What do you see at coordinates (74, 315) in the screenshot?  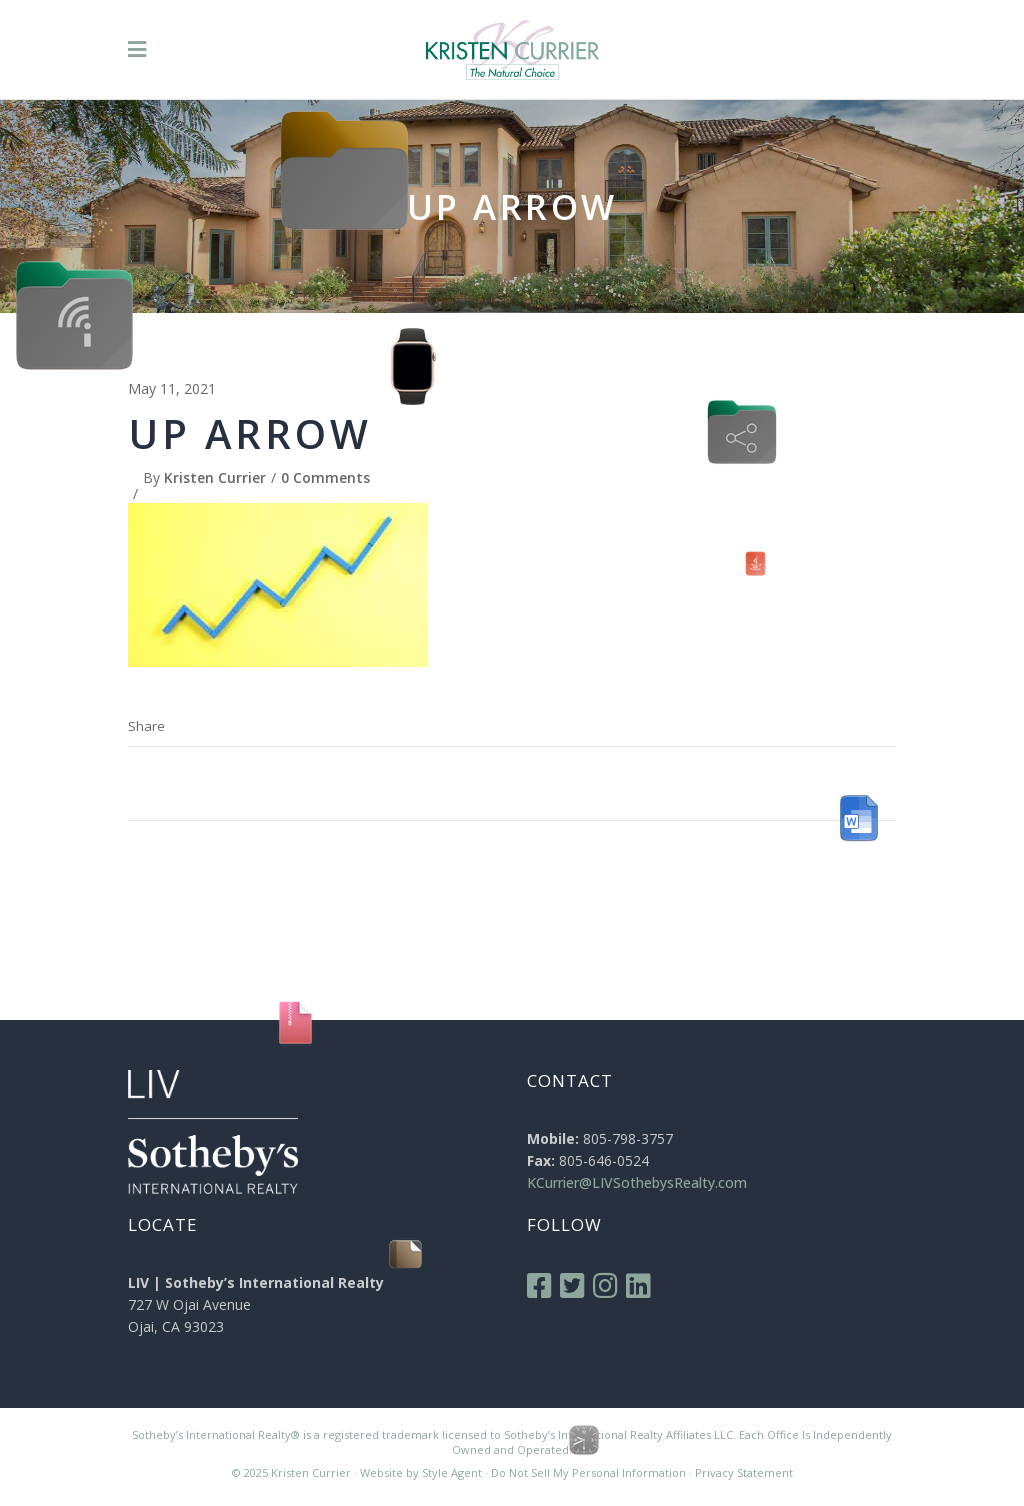 I see `open insync cloud sync folder` at bounding box center [74, 315].